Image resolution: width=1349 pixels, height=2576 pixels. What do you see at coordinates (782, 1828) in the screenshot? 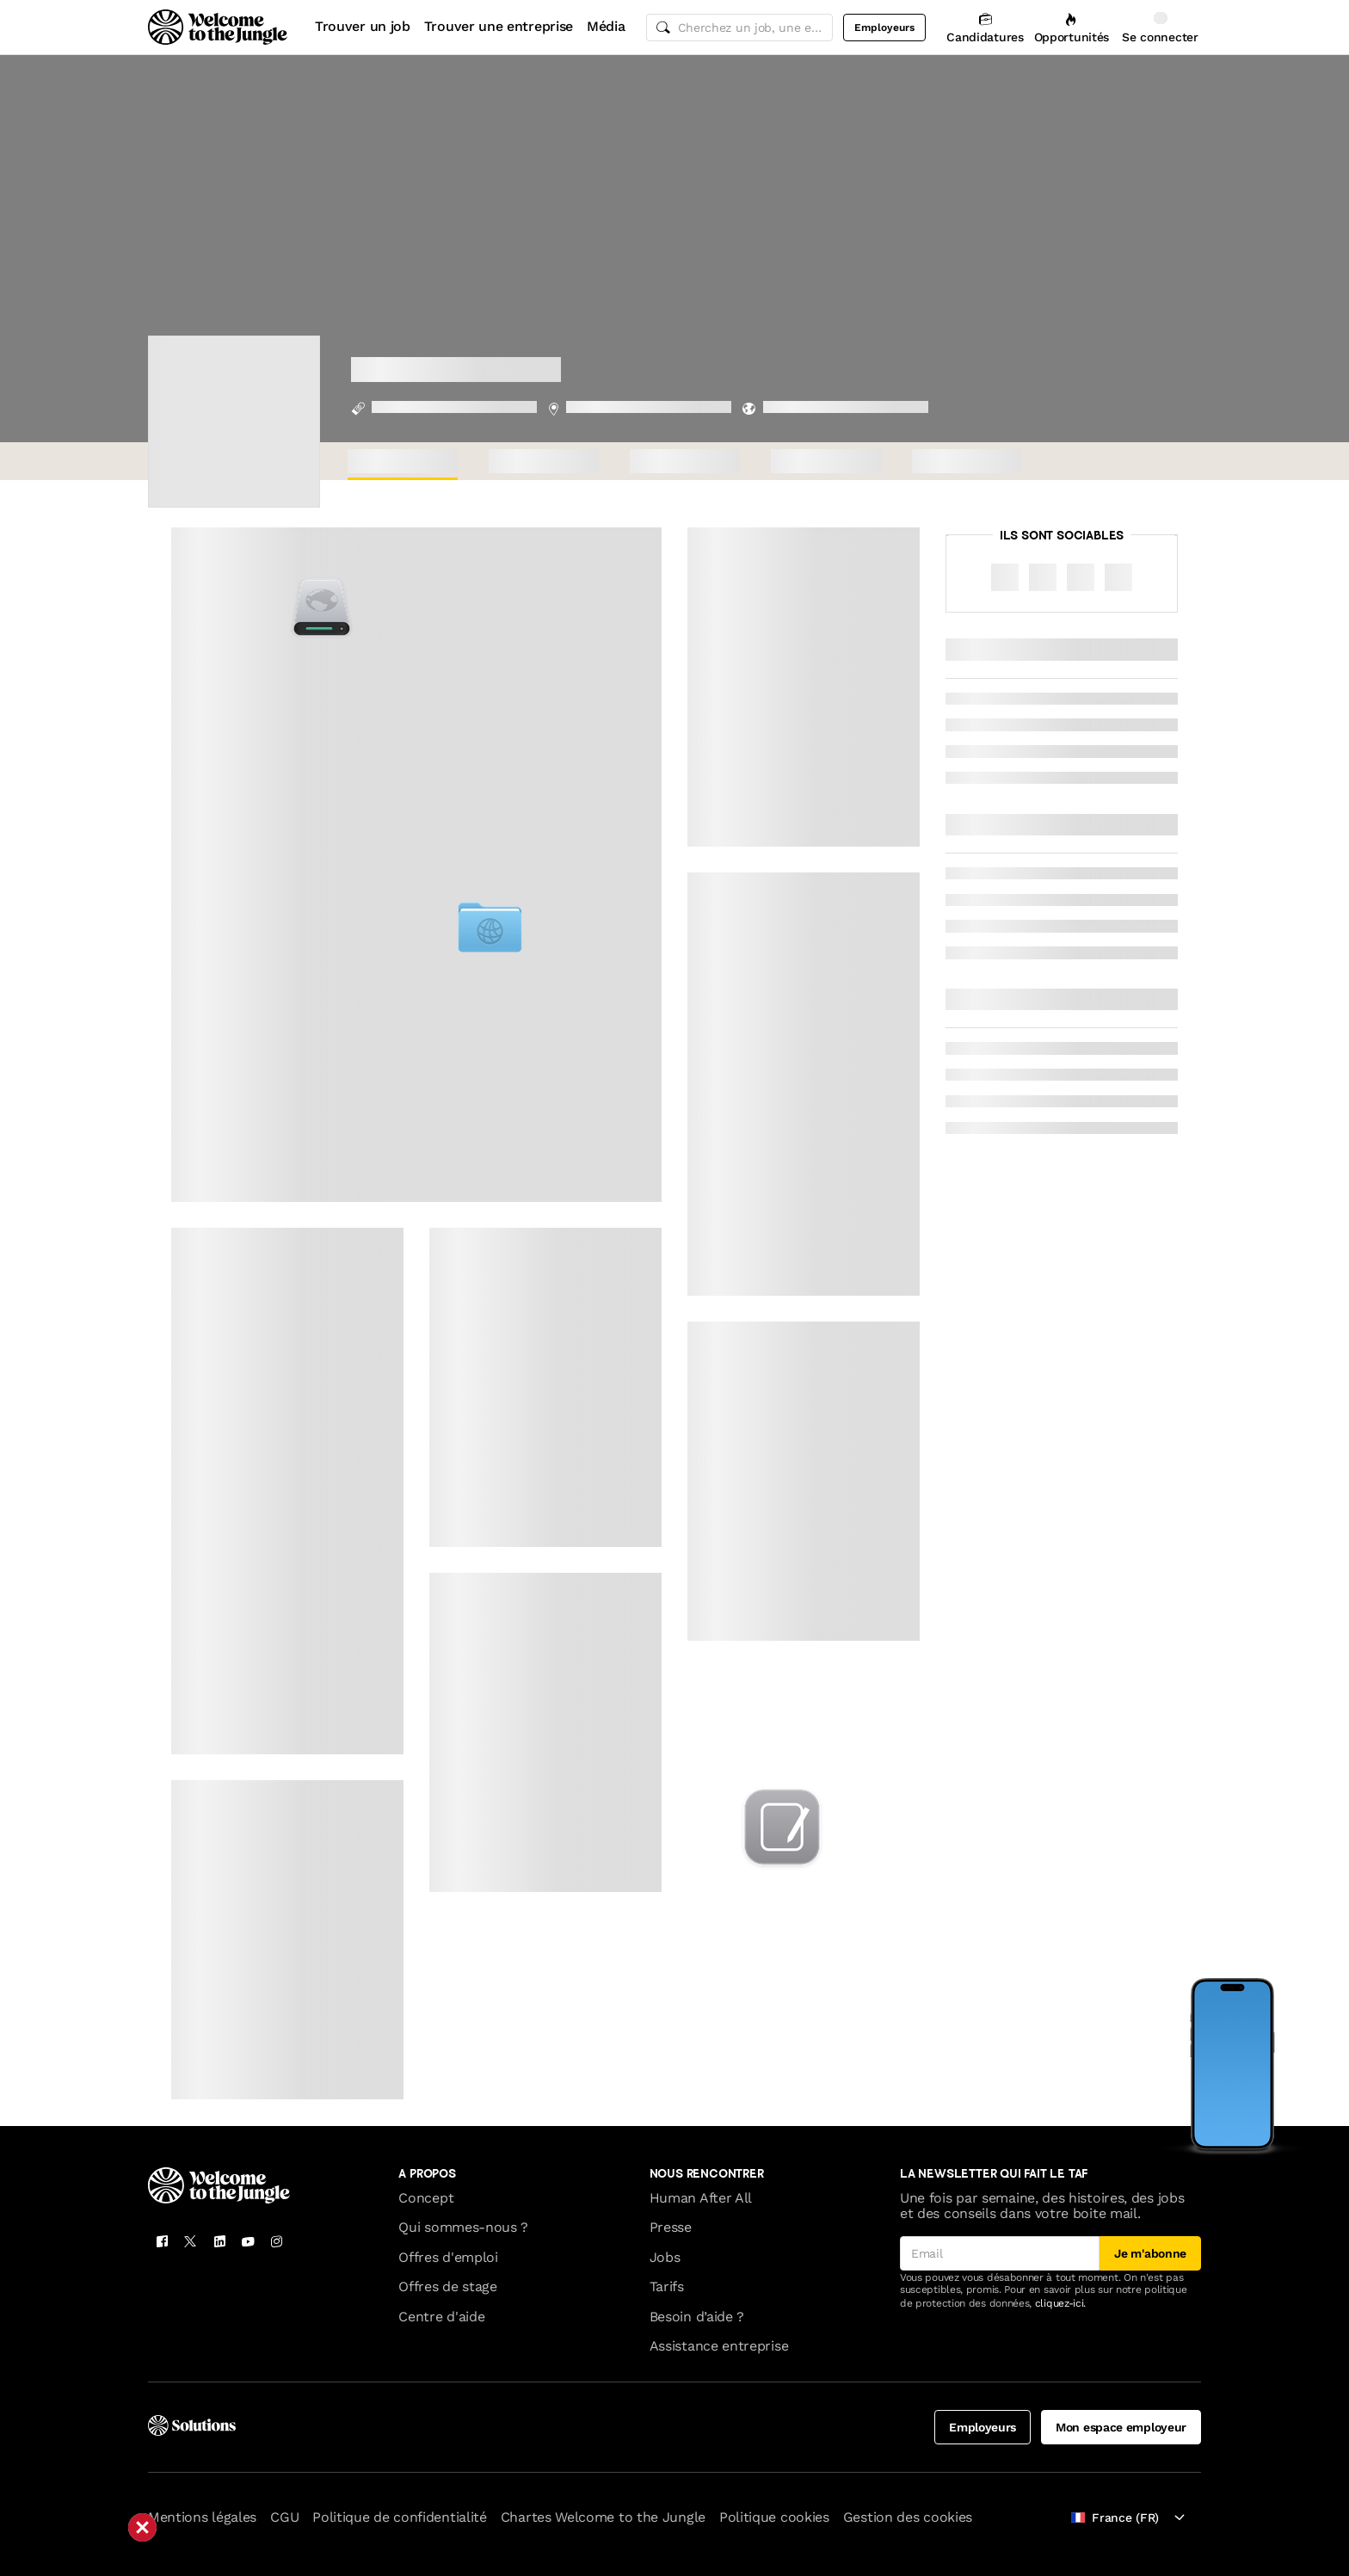
I see `open composer preferences` at bounding box center [782, 1828].